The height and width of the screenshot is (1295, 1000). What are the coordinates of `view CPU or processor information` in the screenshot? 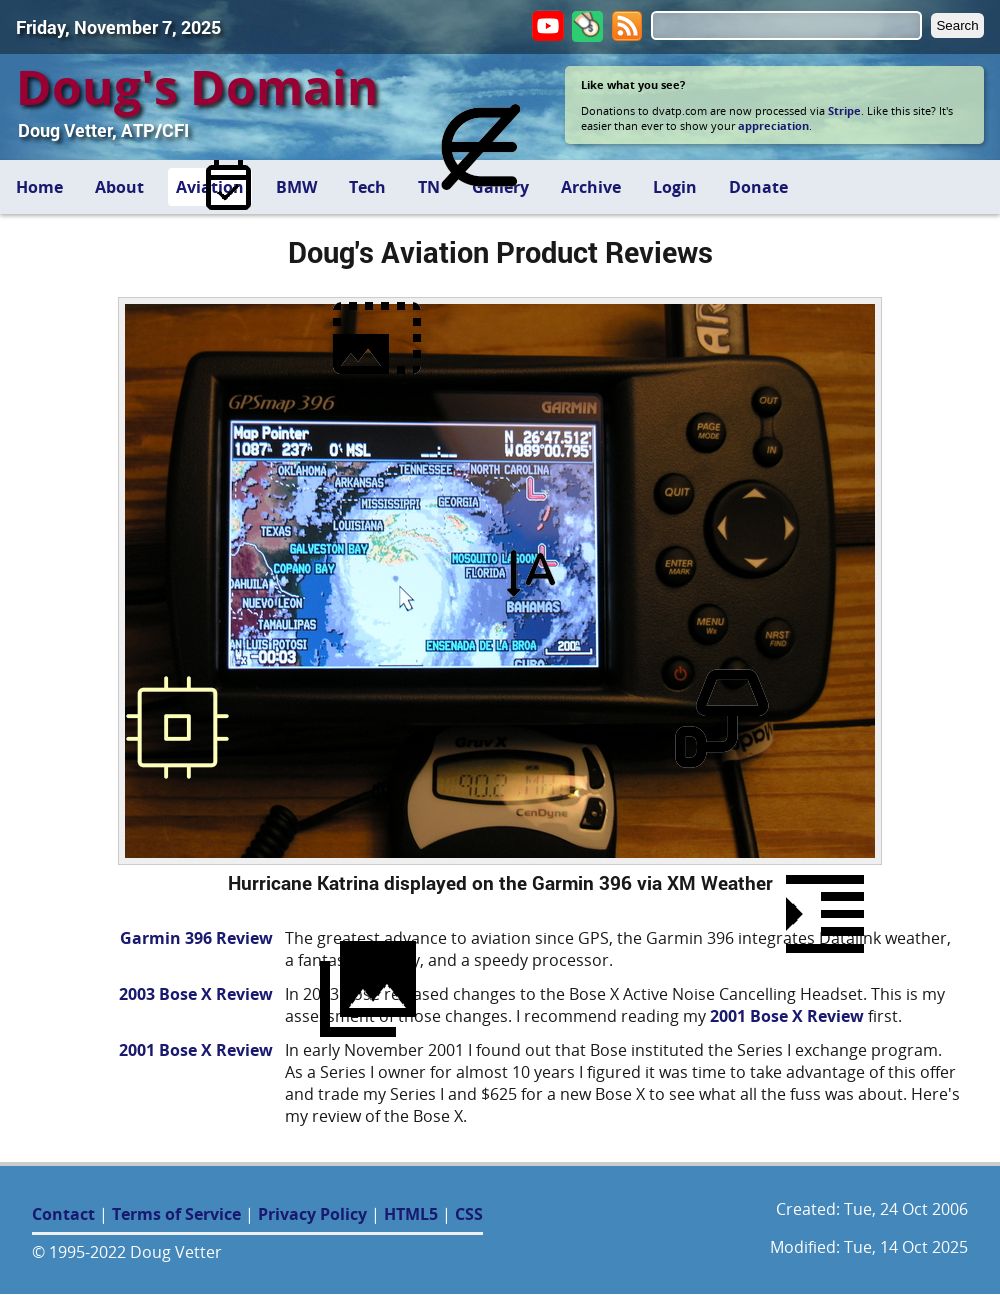 It's located at (177, 727).